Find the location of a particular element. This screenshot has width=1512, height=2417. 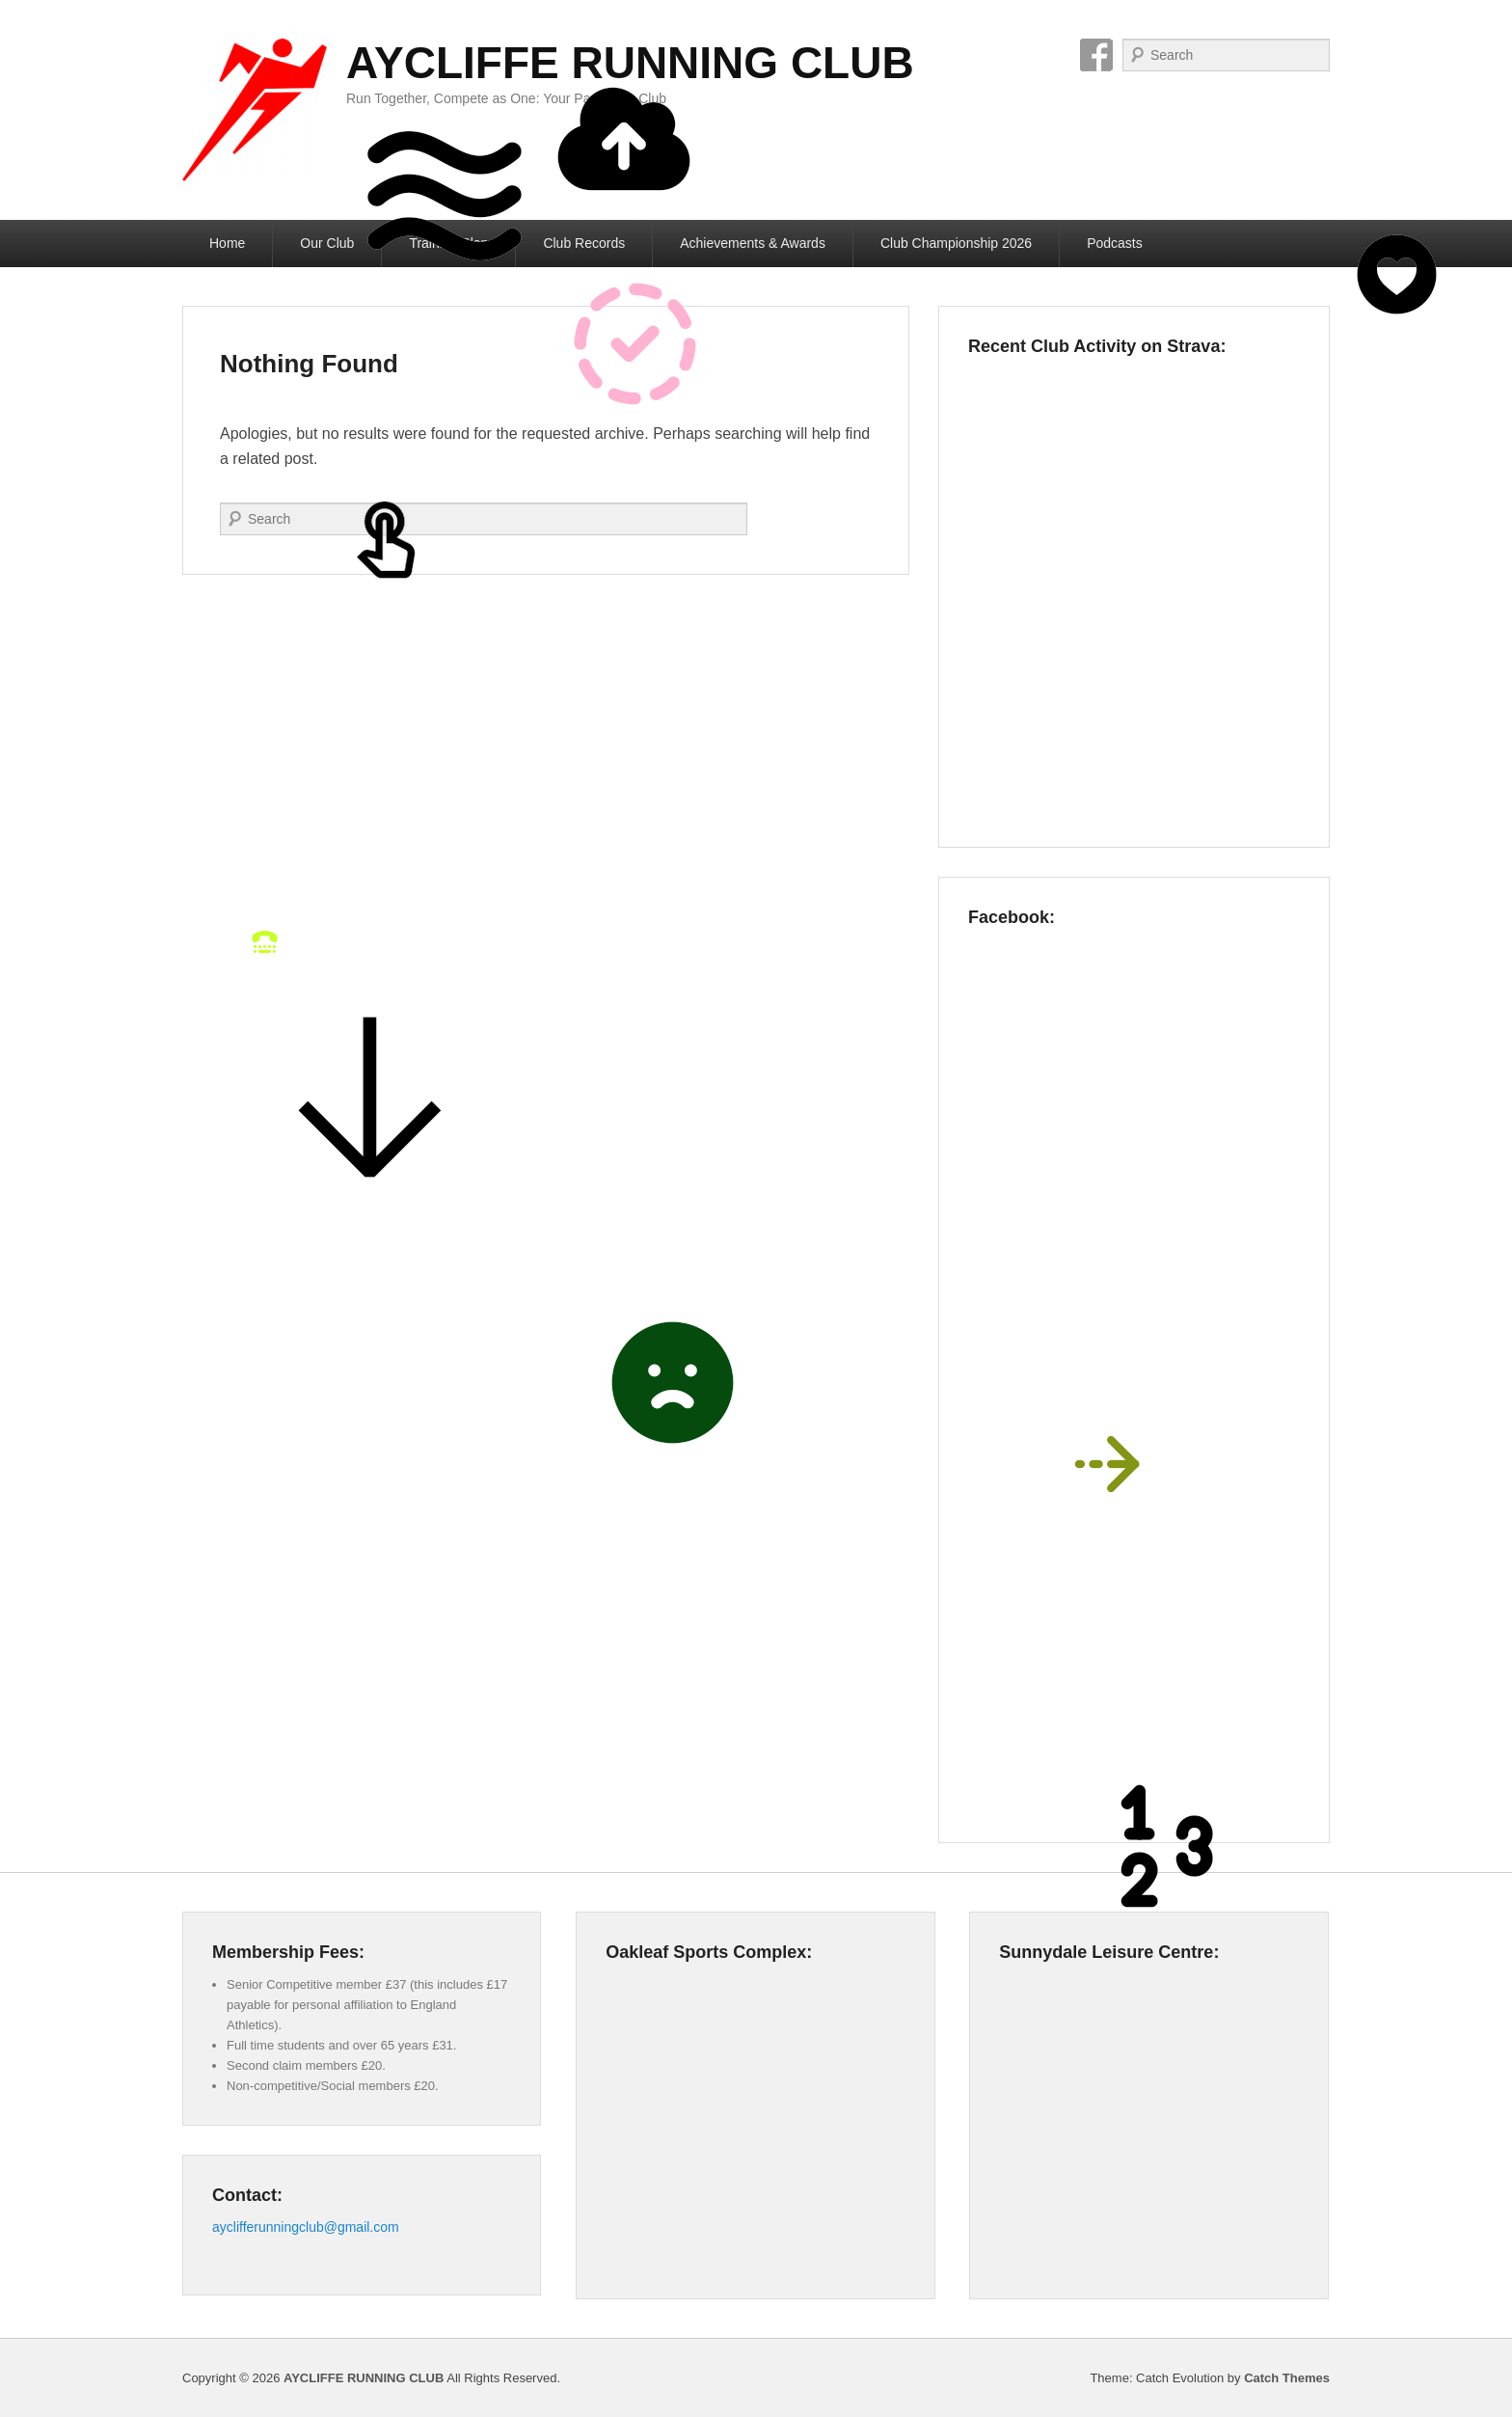

indicate negative feedback or dissatisfaction is located at coordinates (672, 1382).